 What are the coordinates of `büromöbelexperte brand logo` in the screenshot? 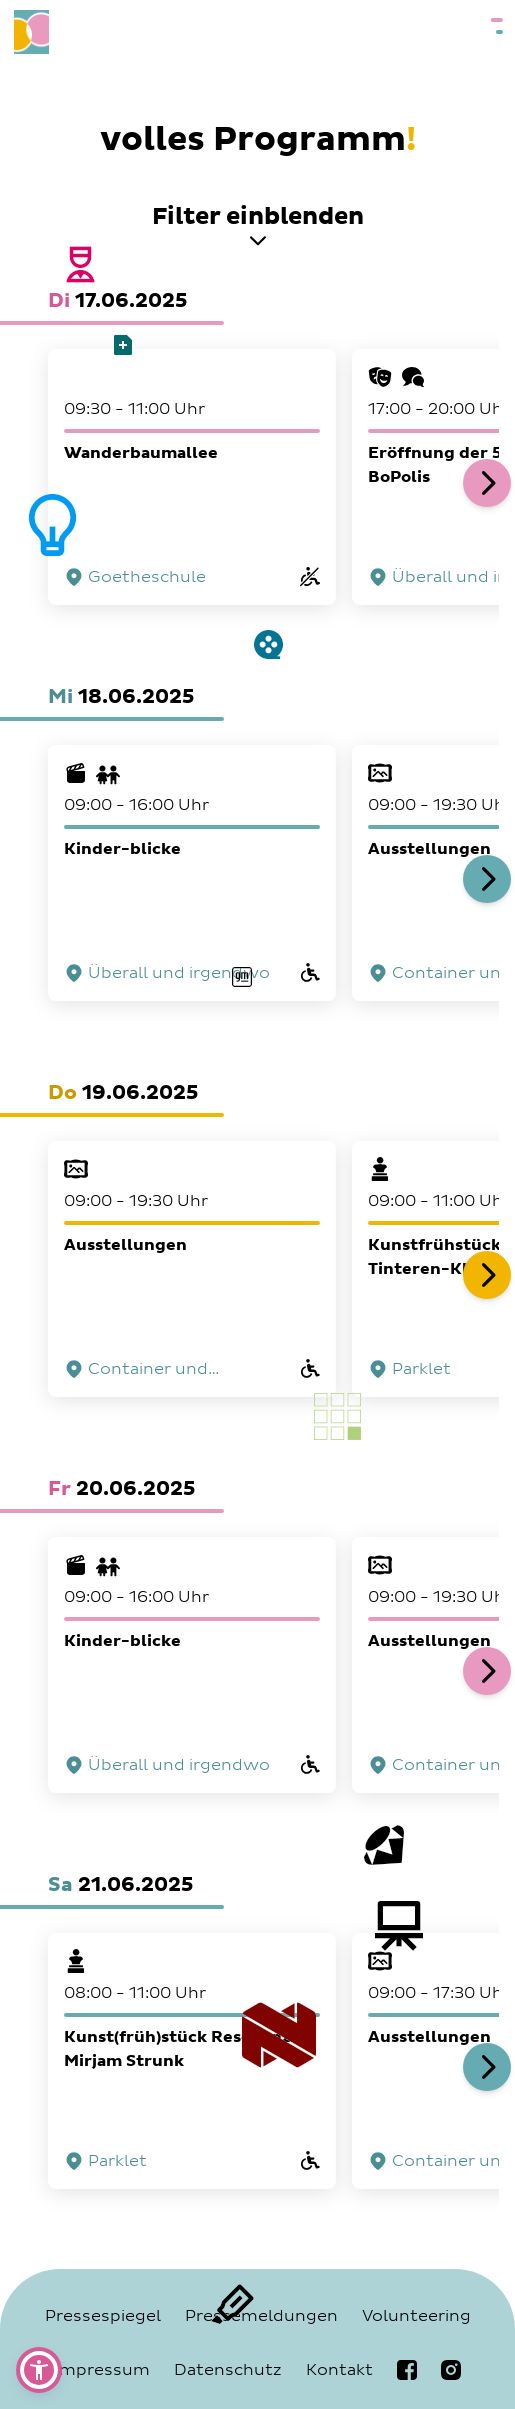 It's located at (337, 1416).